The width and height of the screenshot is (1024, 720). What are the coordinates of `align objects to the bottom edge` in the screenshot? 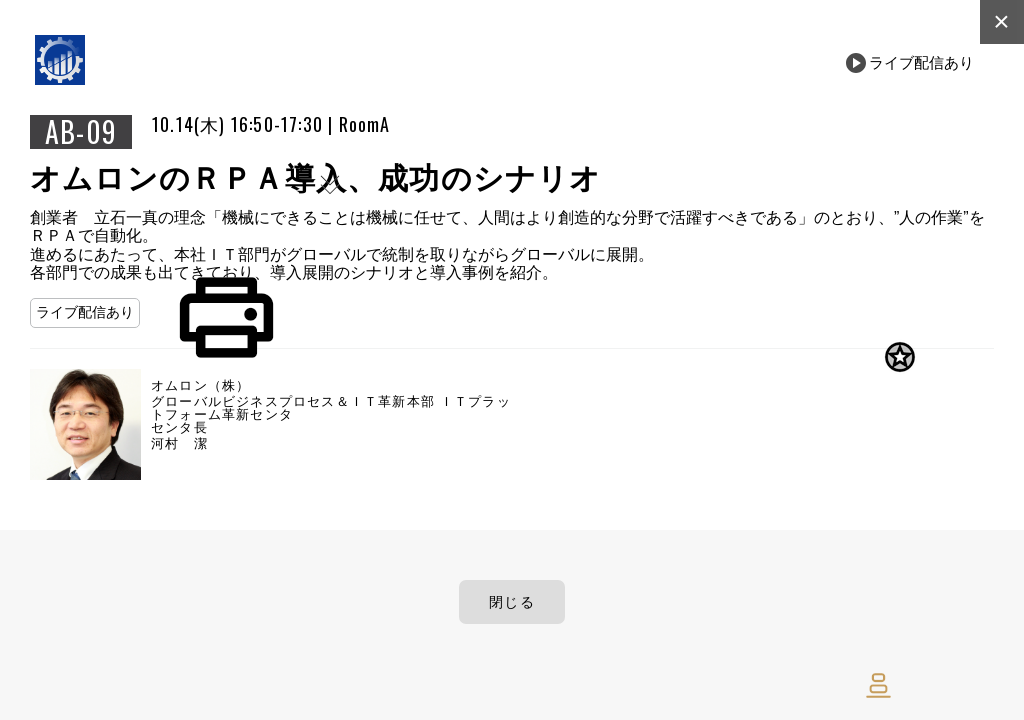 It's located at (878, 685).